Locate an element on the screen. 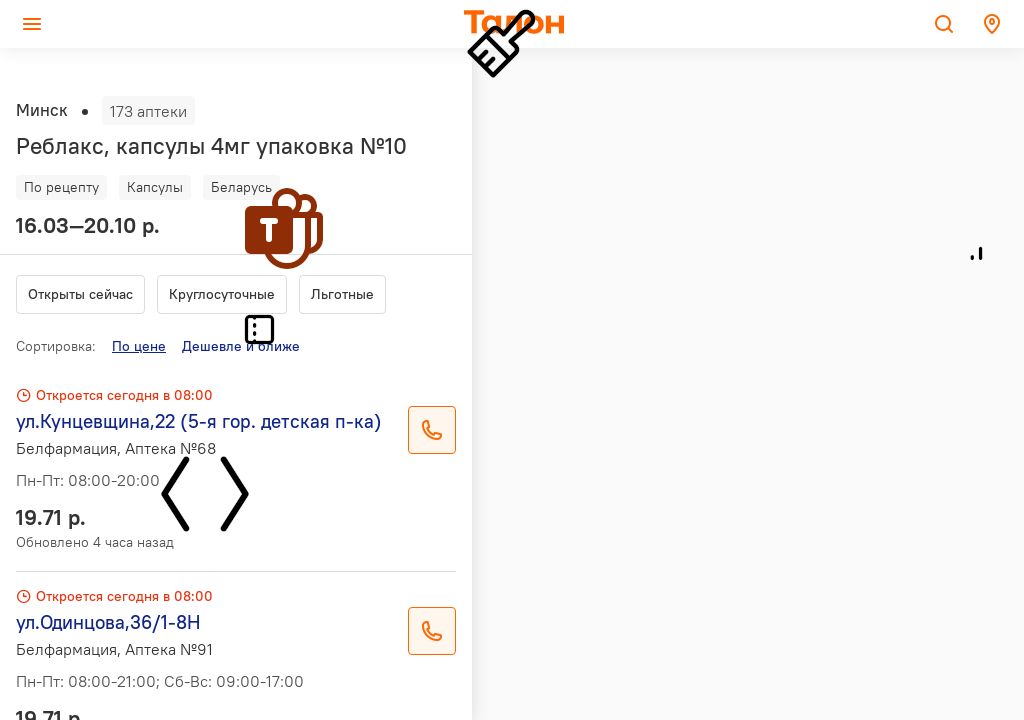  view or edit source code is located at coordinates (205, 494).